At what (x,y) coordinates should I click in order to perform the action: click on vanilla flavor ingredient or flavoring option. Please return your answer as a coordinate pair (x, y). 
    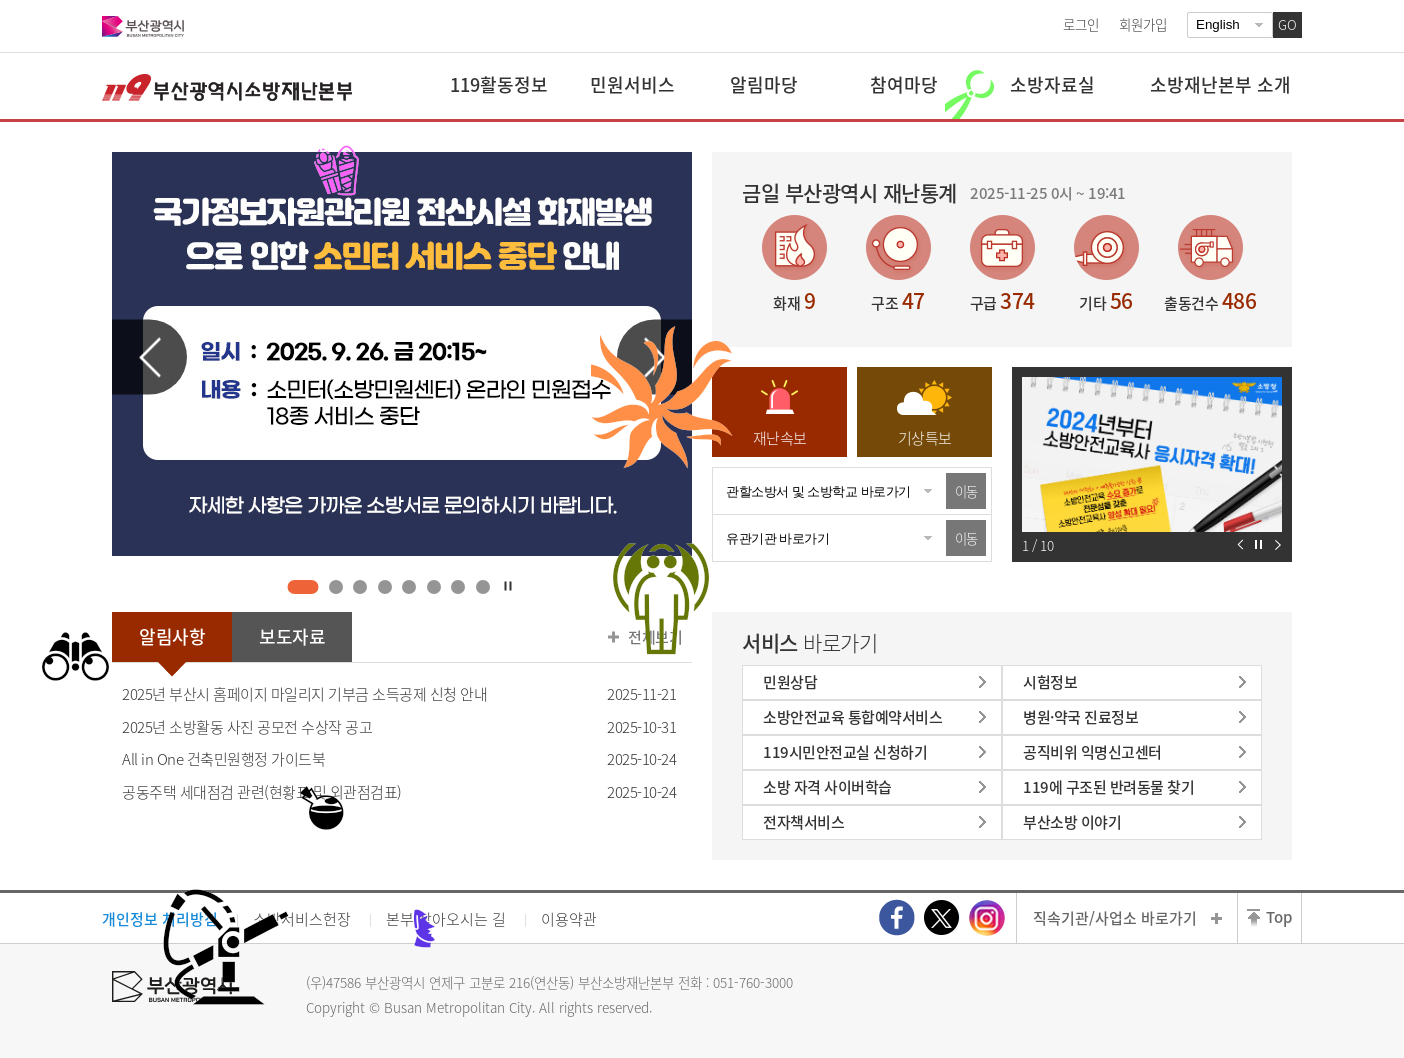
    Looking at the image, I should click on (661, 396).